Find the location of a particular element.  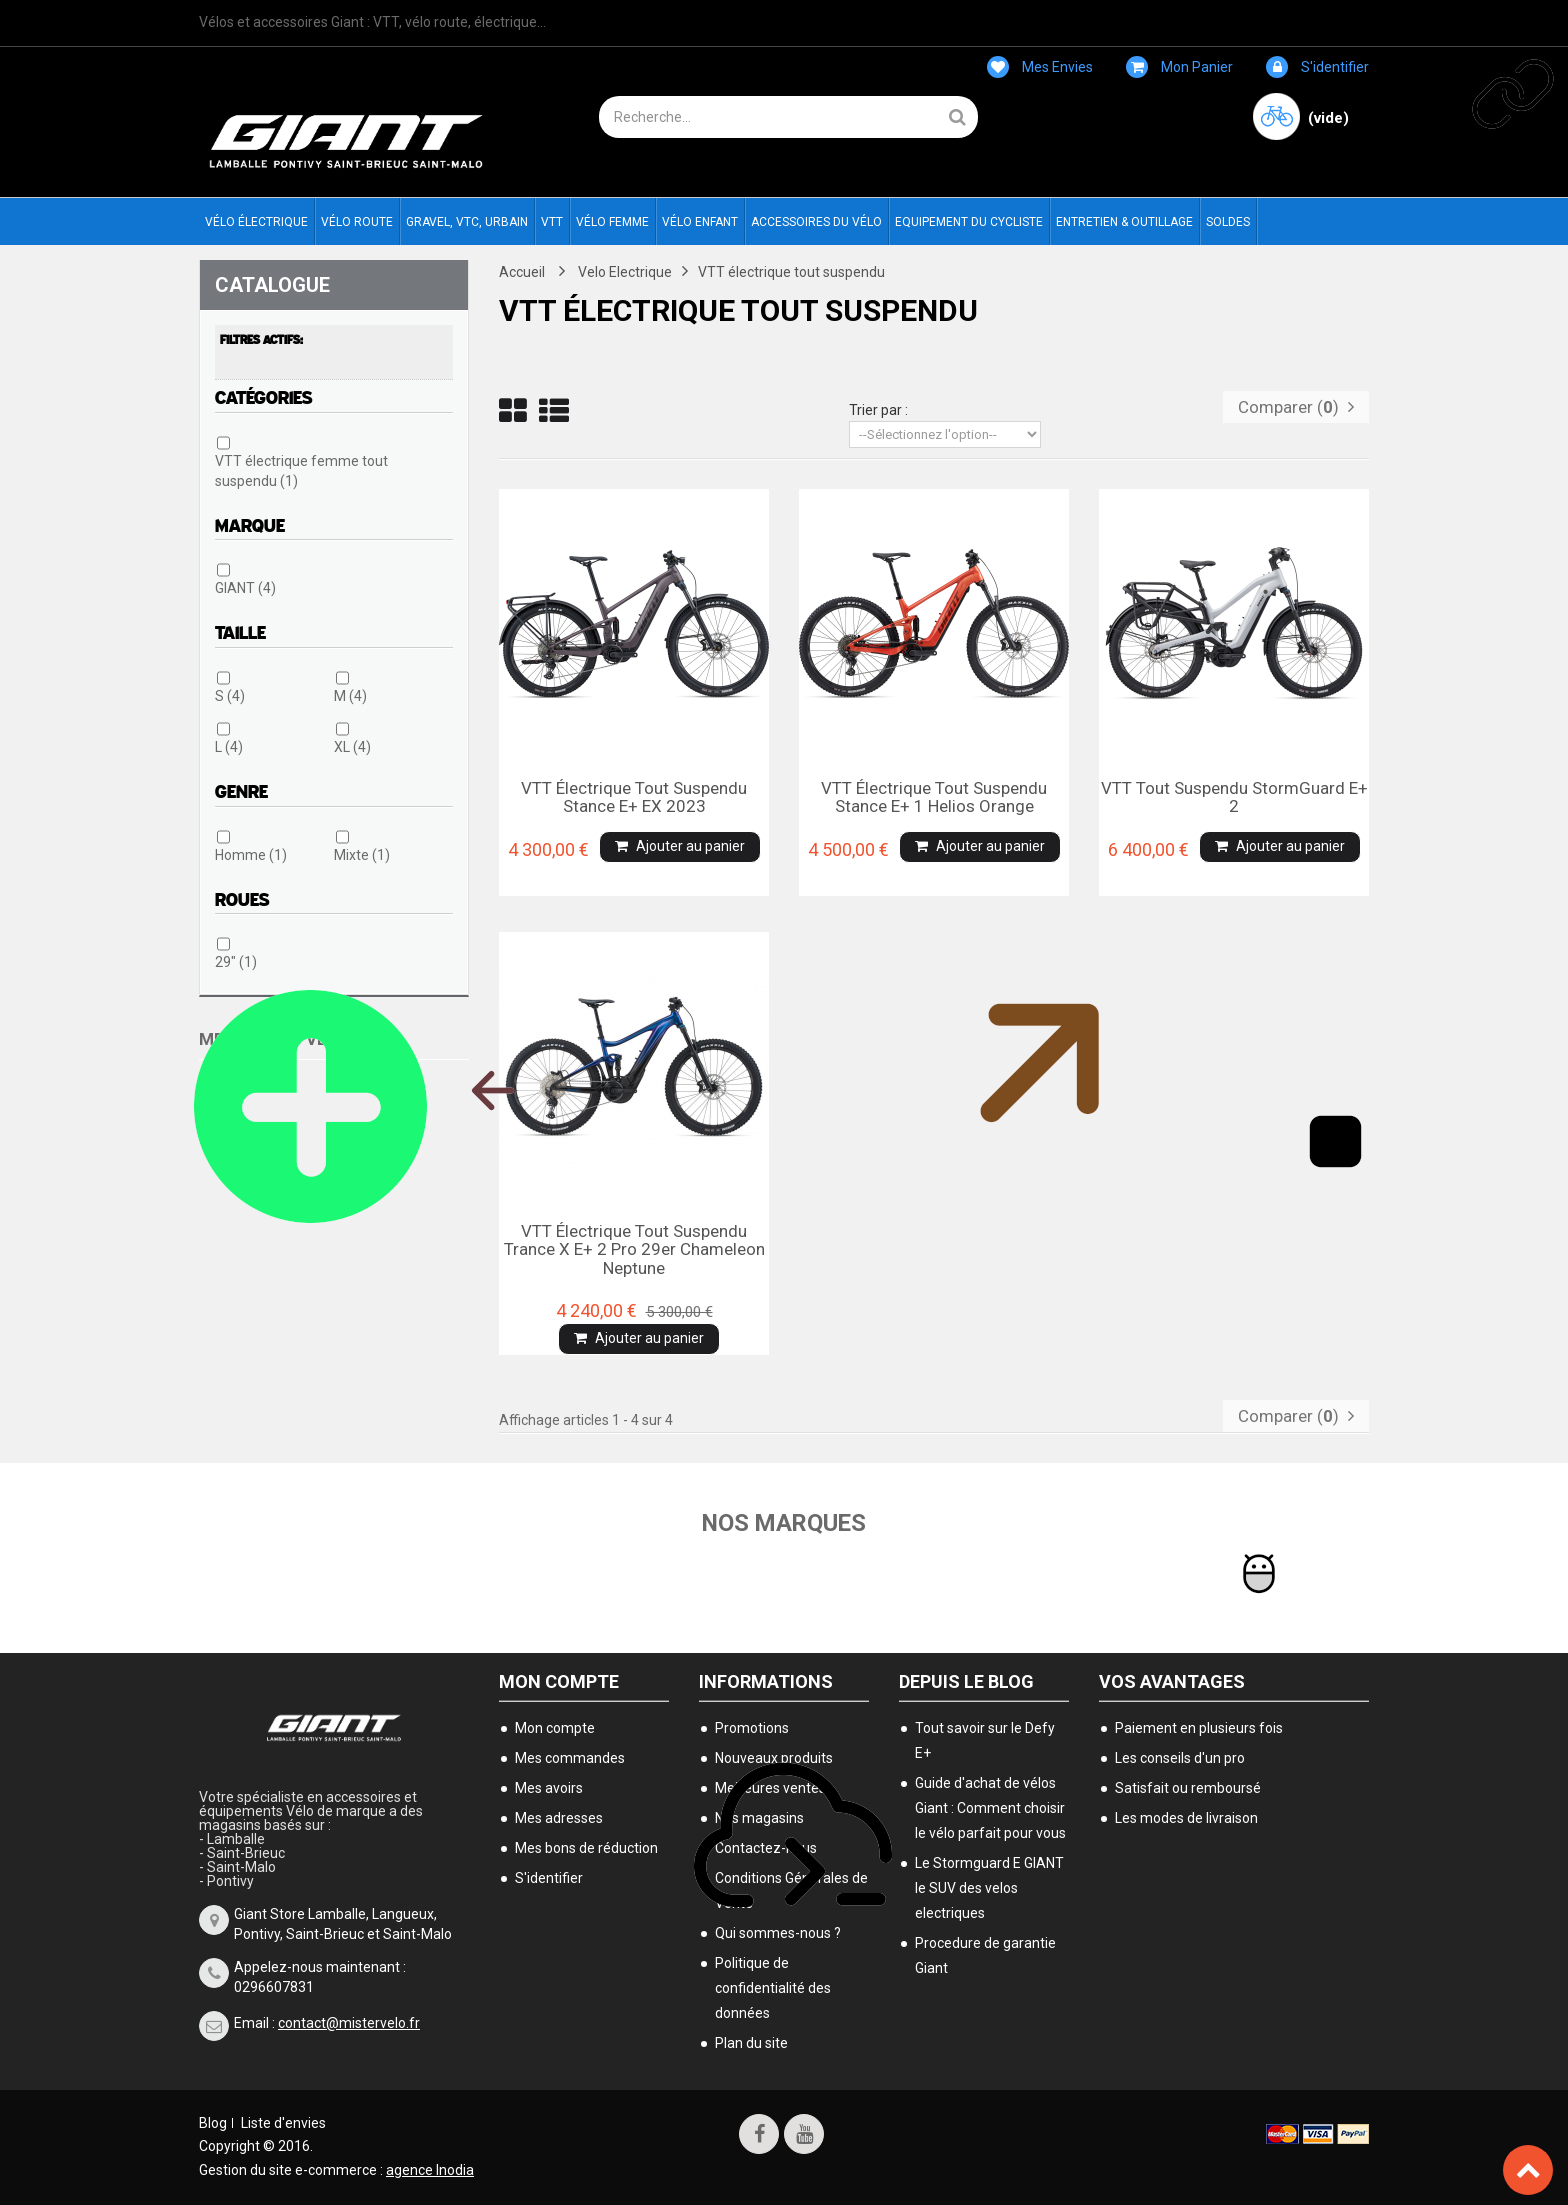

access cloud-based AI agent services is located at coordinates (793, 1841).